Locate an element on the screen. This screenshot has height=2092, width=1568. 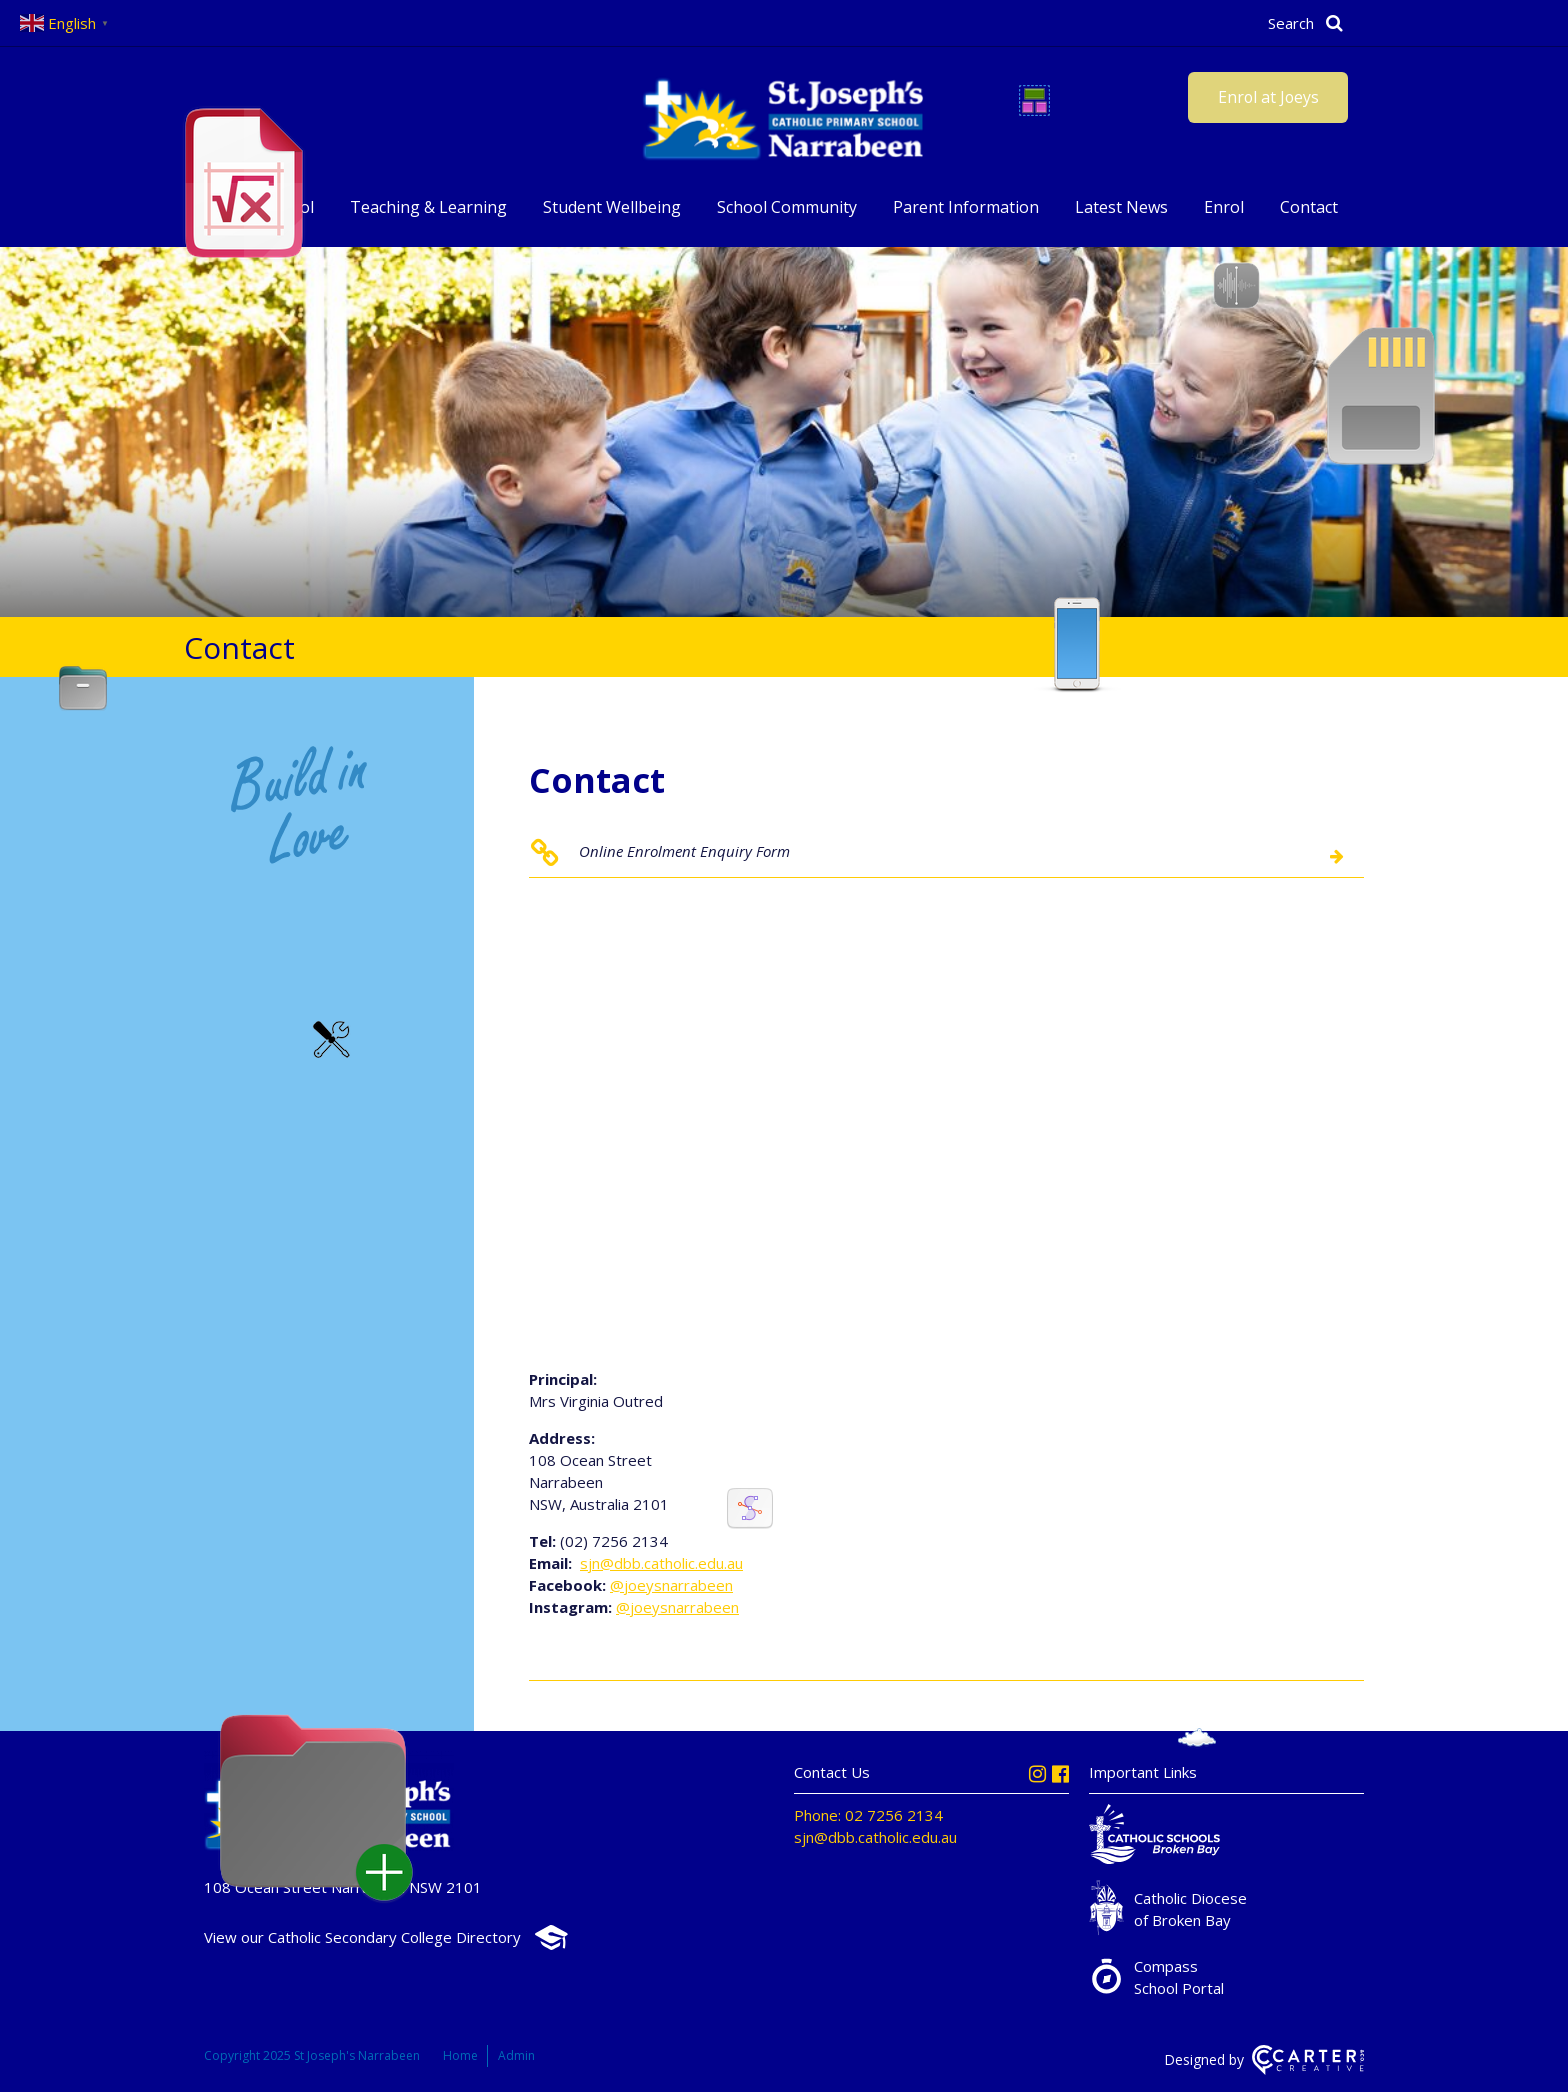
access the utilities folder in the sidebar is located at coordinates (331, 1039).